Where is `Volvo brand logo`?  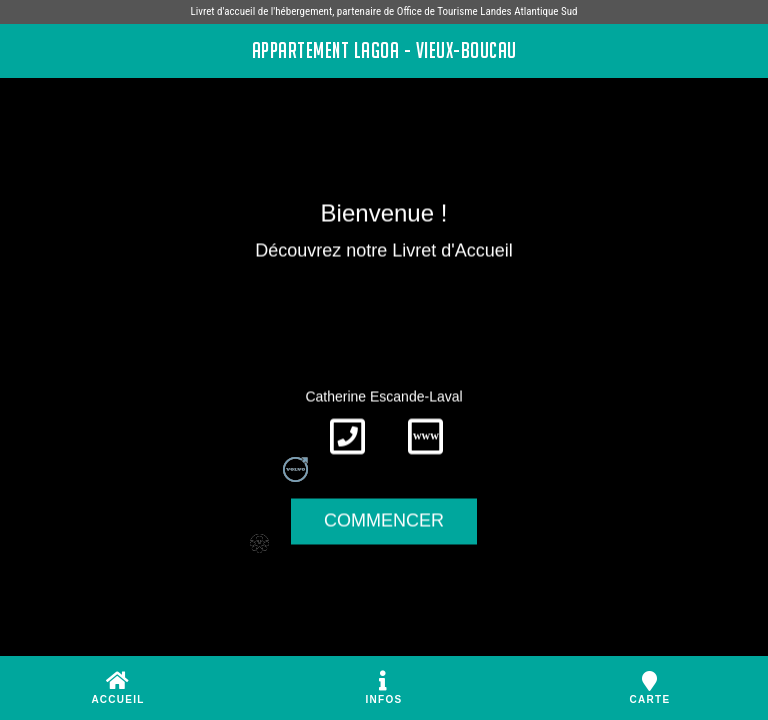 Volvo brand logo is located at coordinates (295, 469).